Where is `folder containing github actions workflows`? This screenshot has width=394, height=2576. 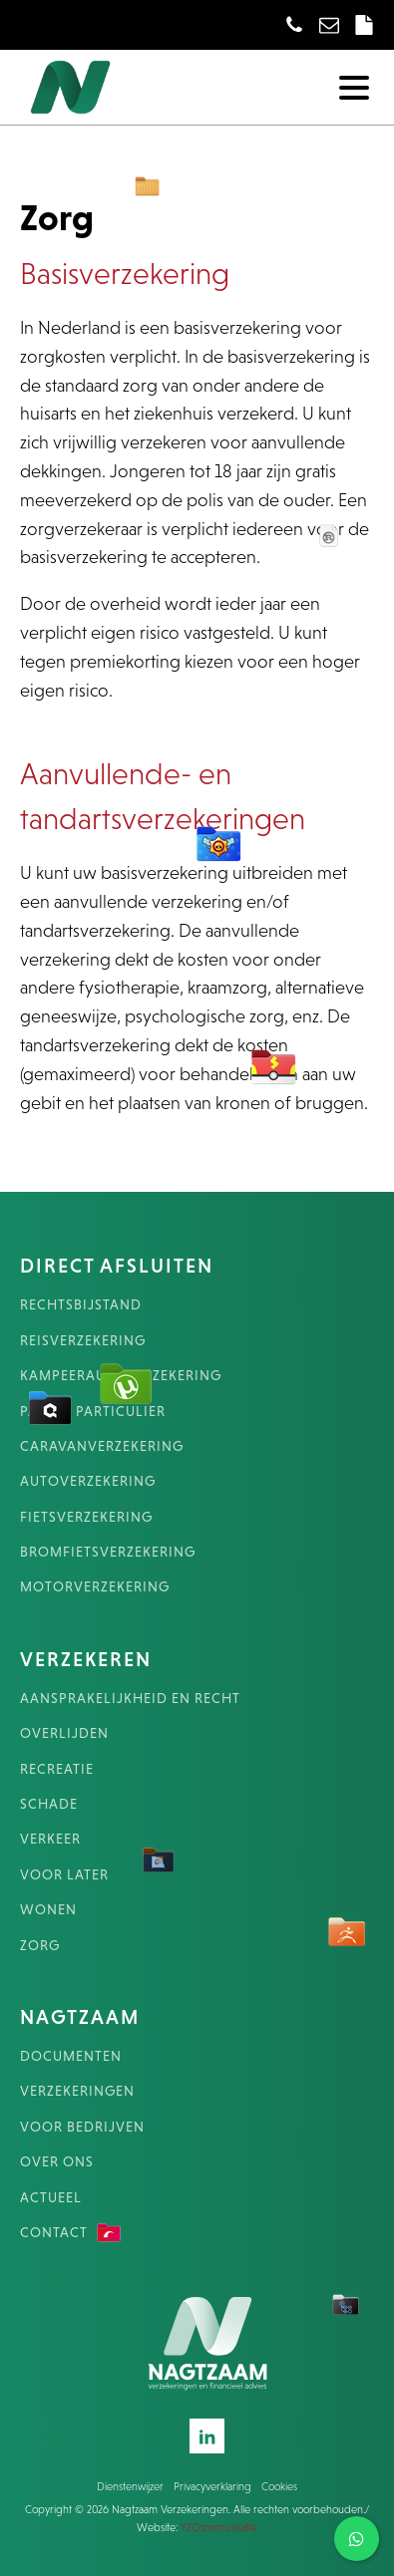
folder containing github actions workflows is located at coordinates (345, 2305).